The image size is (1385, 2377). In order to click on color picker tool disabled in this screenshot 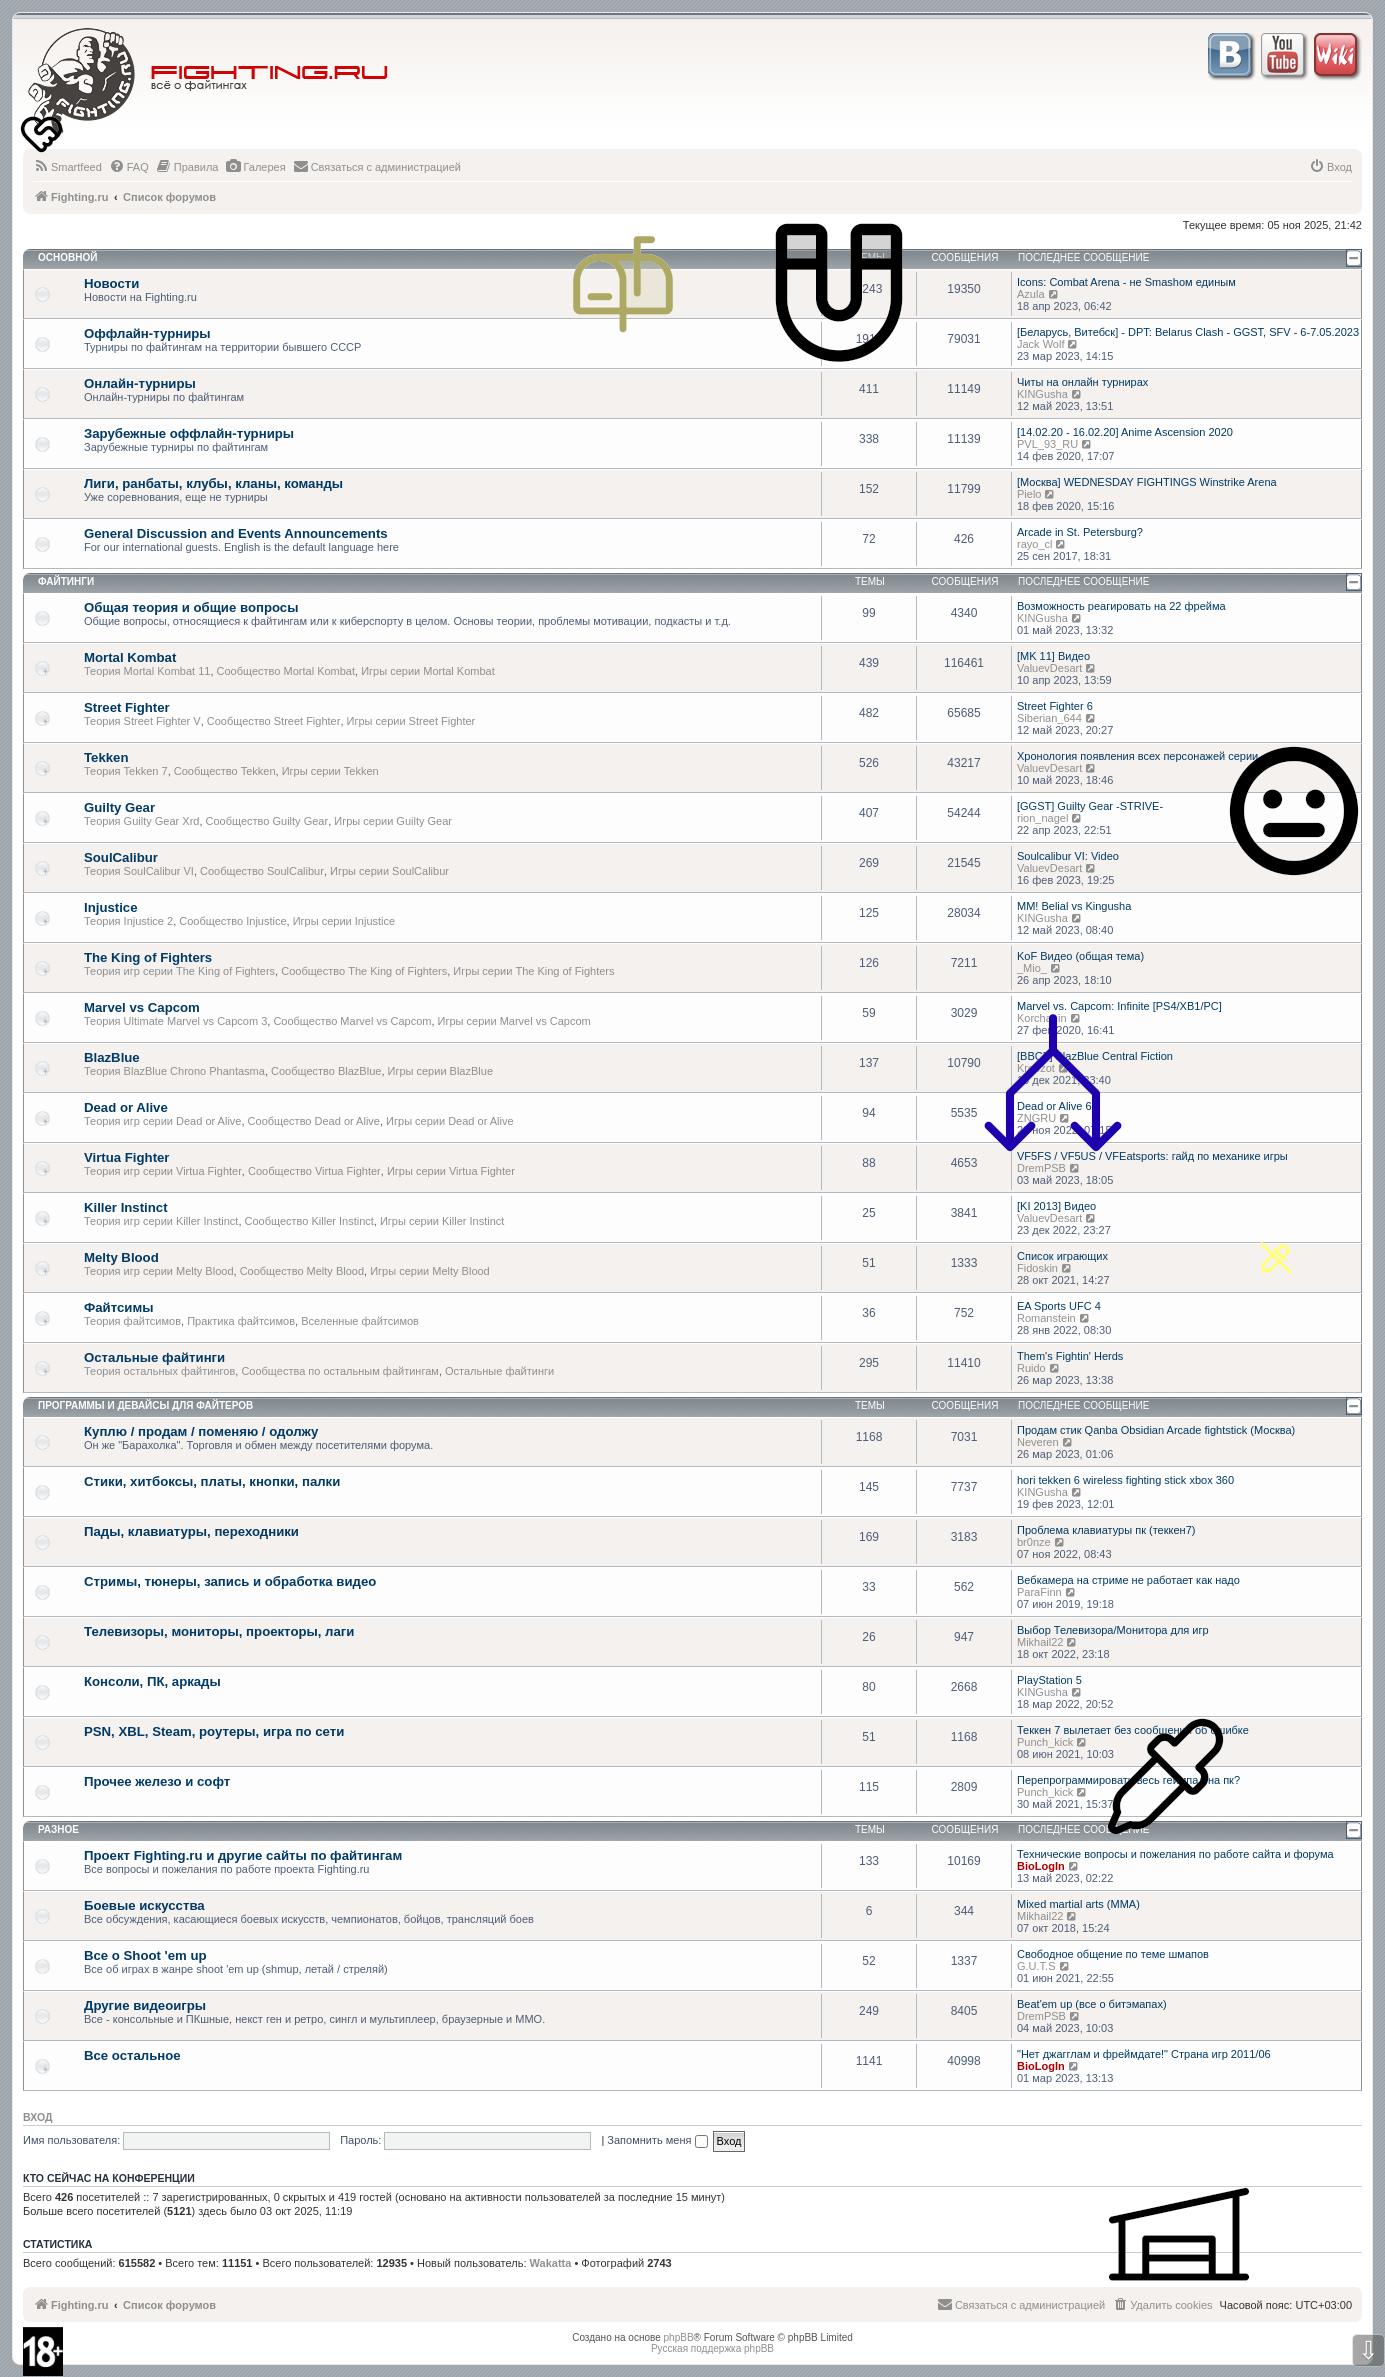, I will do `click(1276, 1258)`.